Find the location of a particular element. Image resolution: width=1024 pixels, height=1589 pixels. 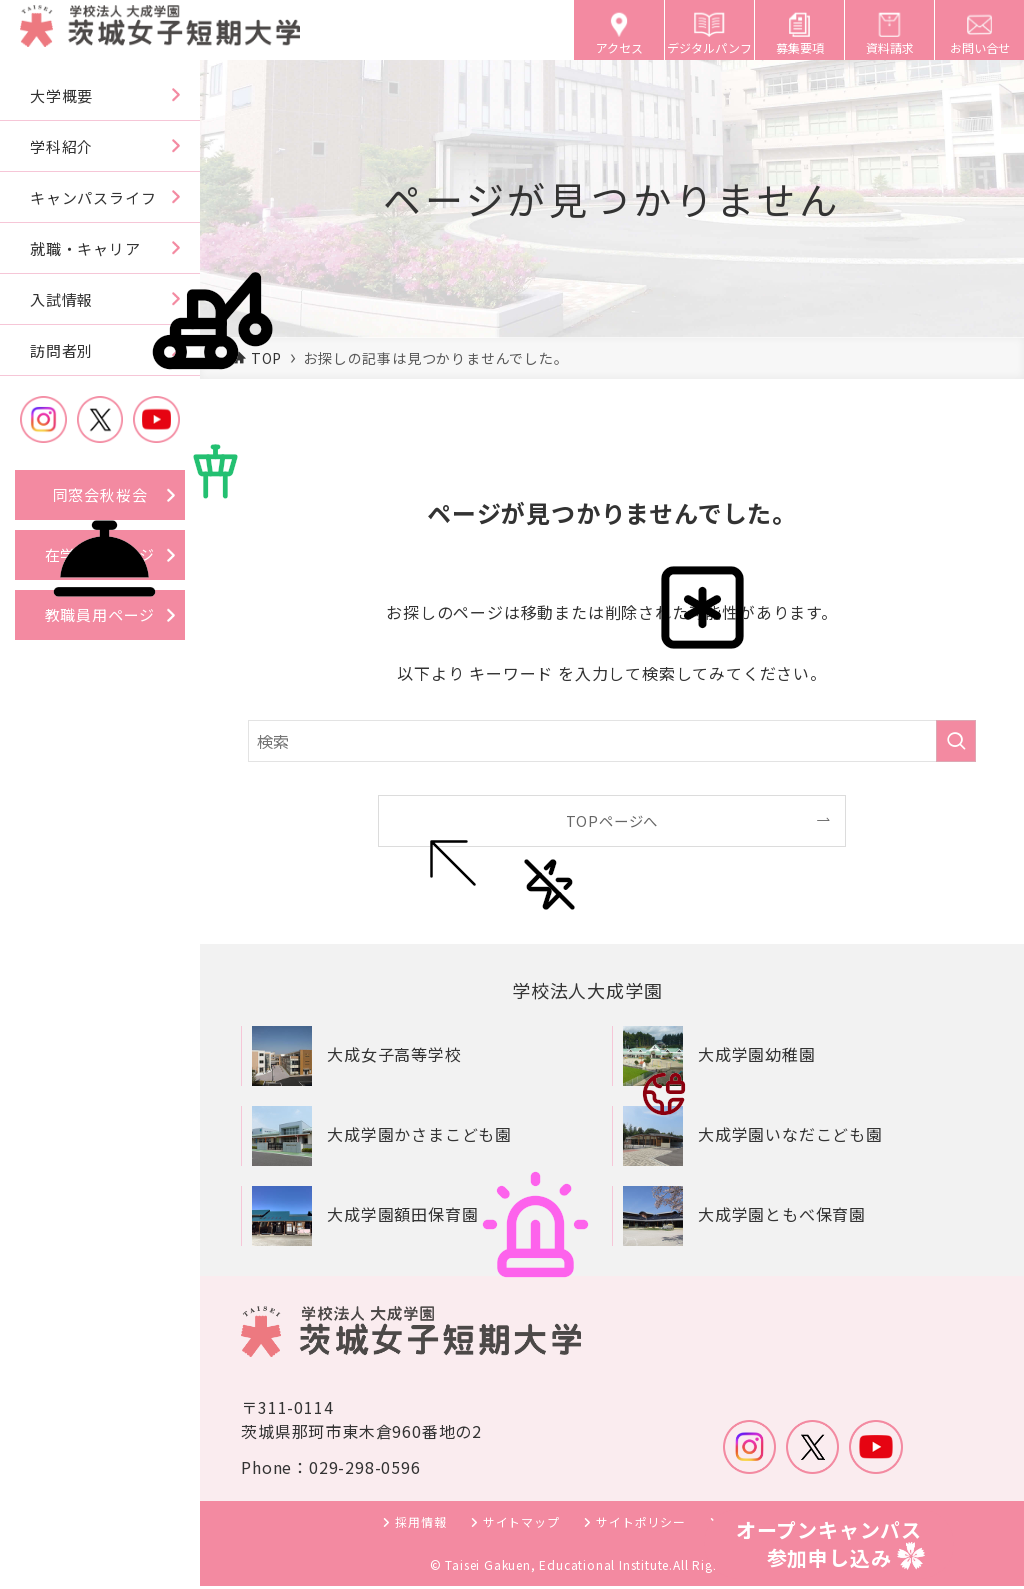

access global security or privacy settings is located at coordinates (664, 1094).